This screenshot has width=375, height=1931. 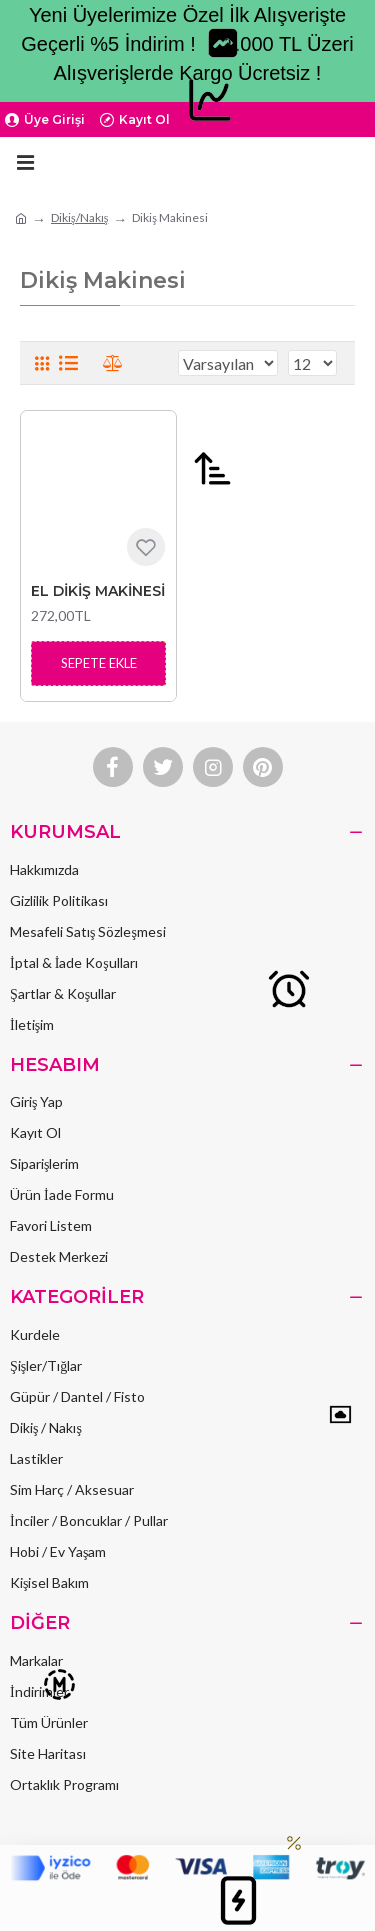 I want to click on indicates a pending or in-progress medium priority status, so click(x=59, y=1684).